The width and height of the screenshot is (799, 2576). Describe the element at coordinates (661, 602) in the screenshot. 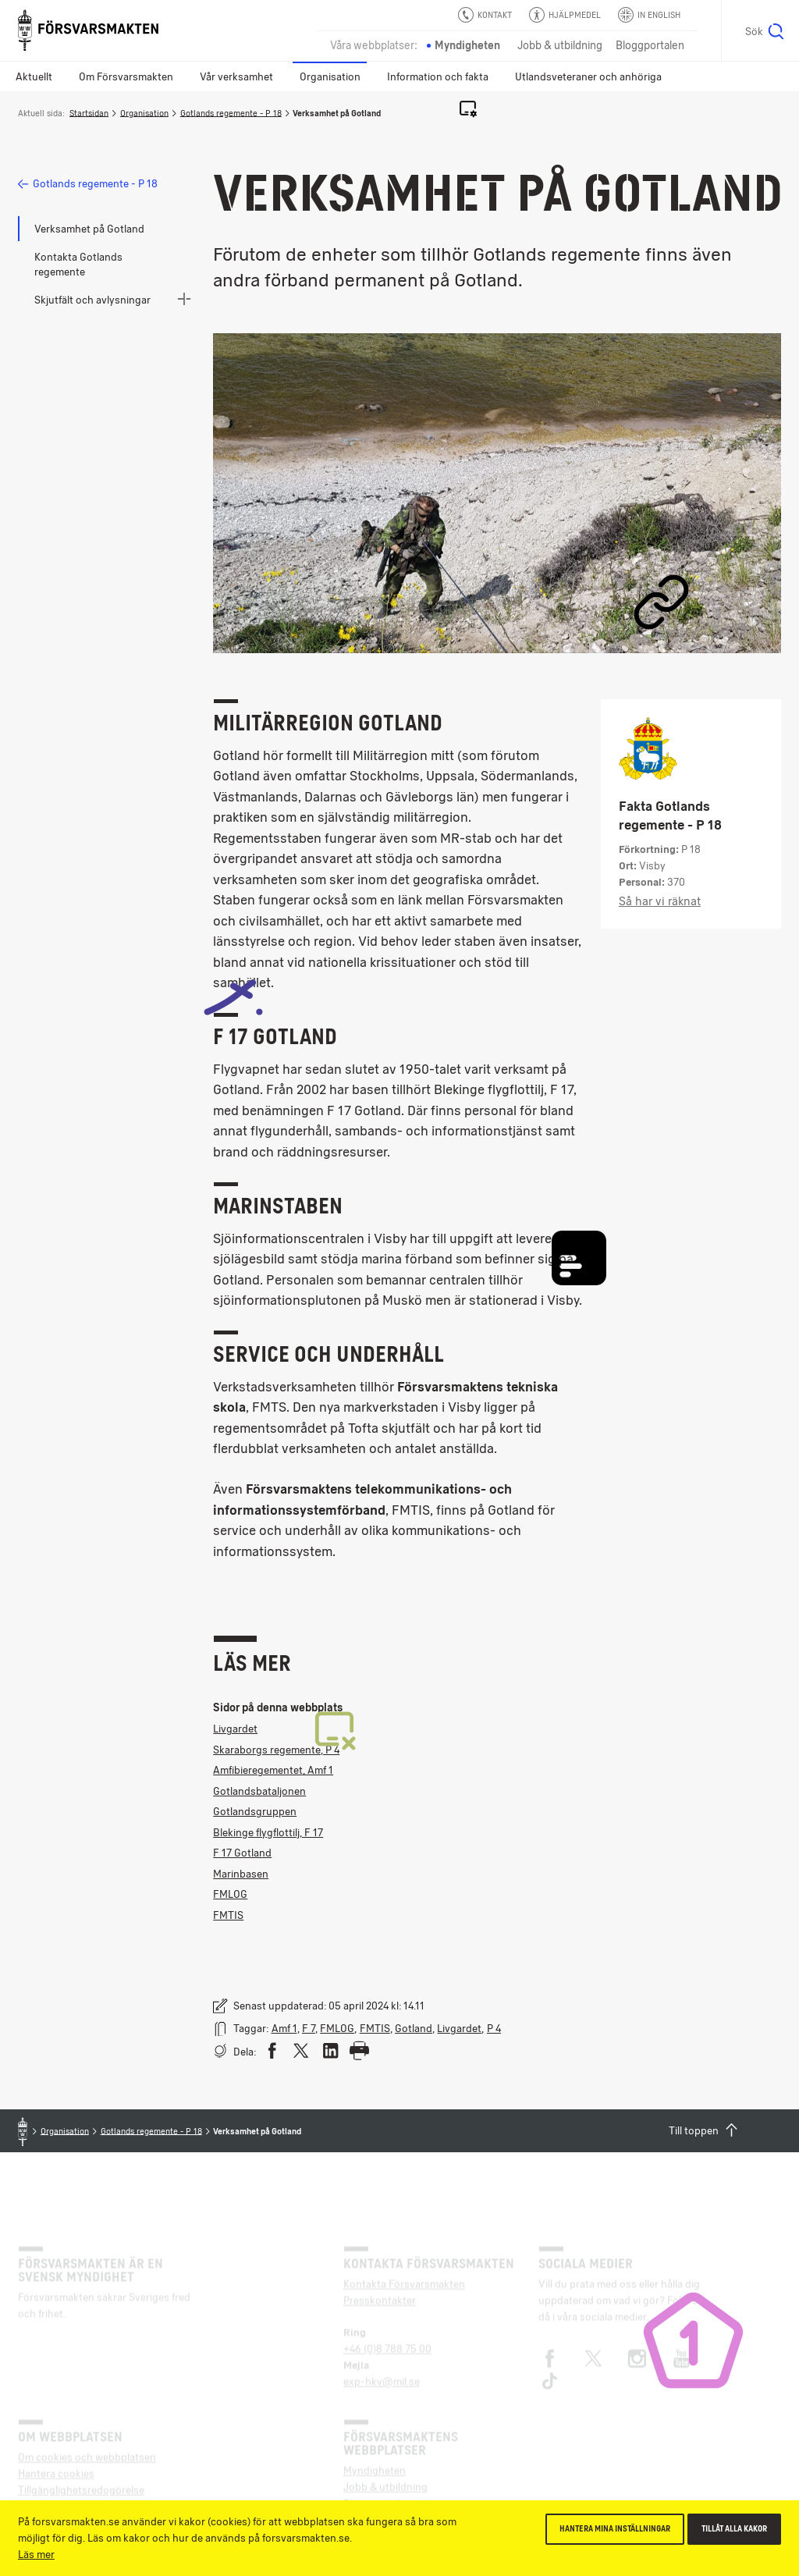

I see `copy or share a link` at that location.